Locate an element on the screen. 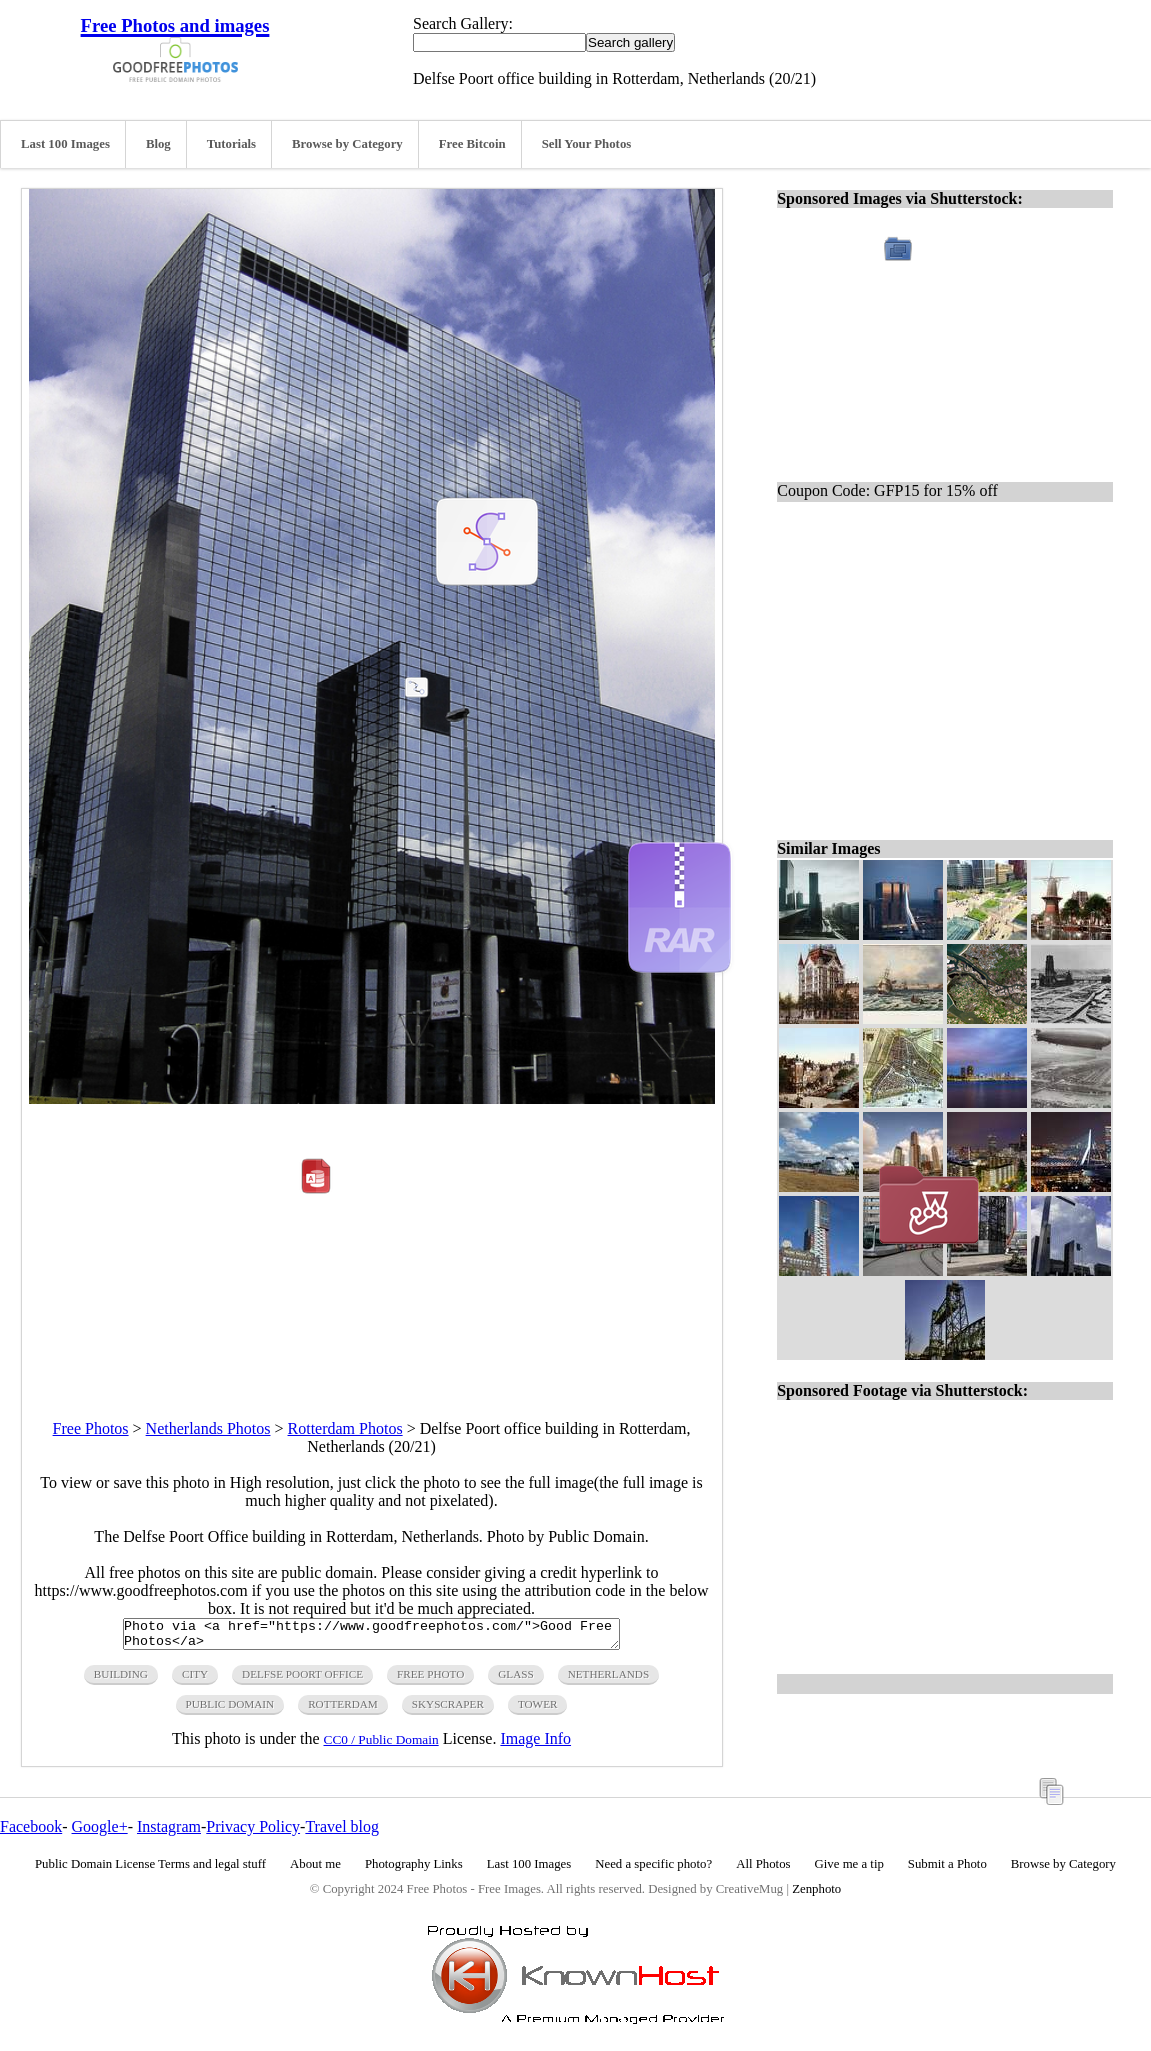 This screenshot has width=1151, height=2051. copy selected content to clipboard is located at coordinates (1051, 1791).